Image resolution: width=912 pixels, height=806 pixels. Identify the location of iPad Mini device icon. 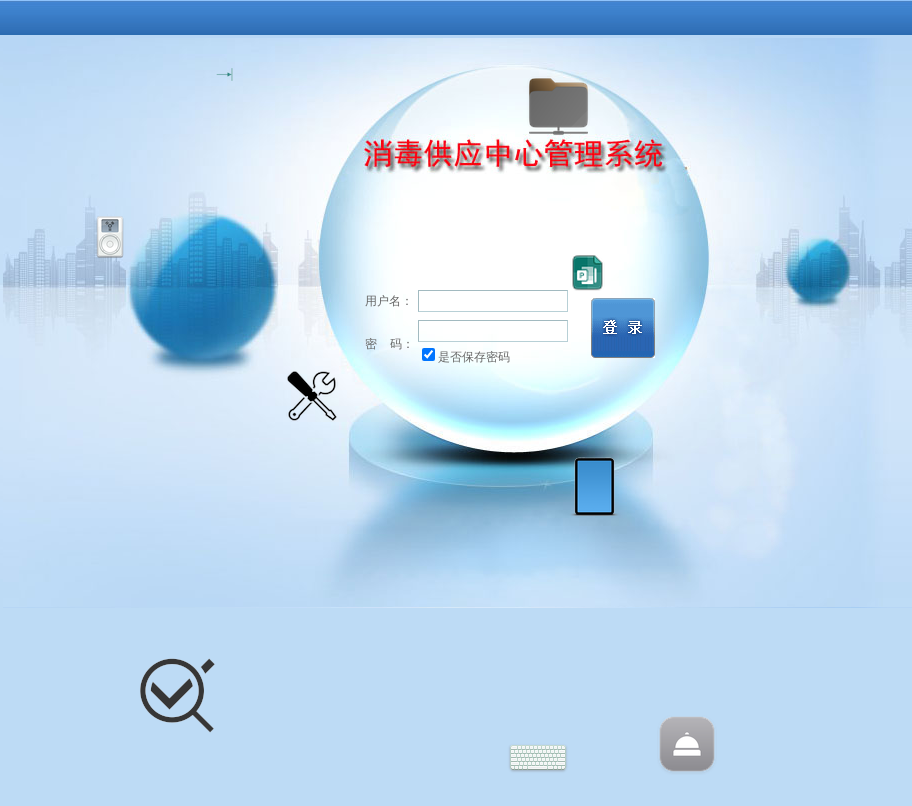
(594, 480).